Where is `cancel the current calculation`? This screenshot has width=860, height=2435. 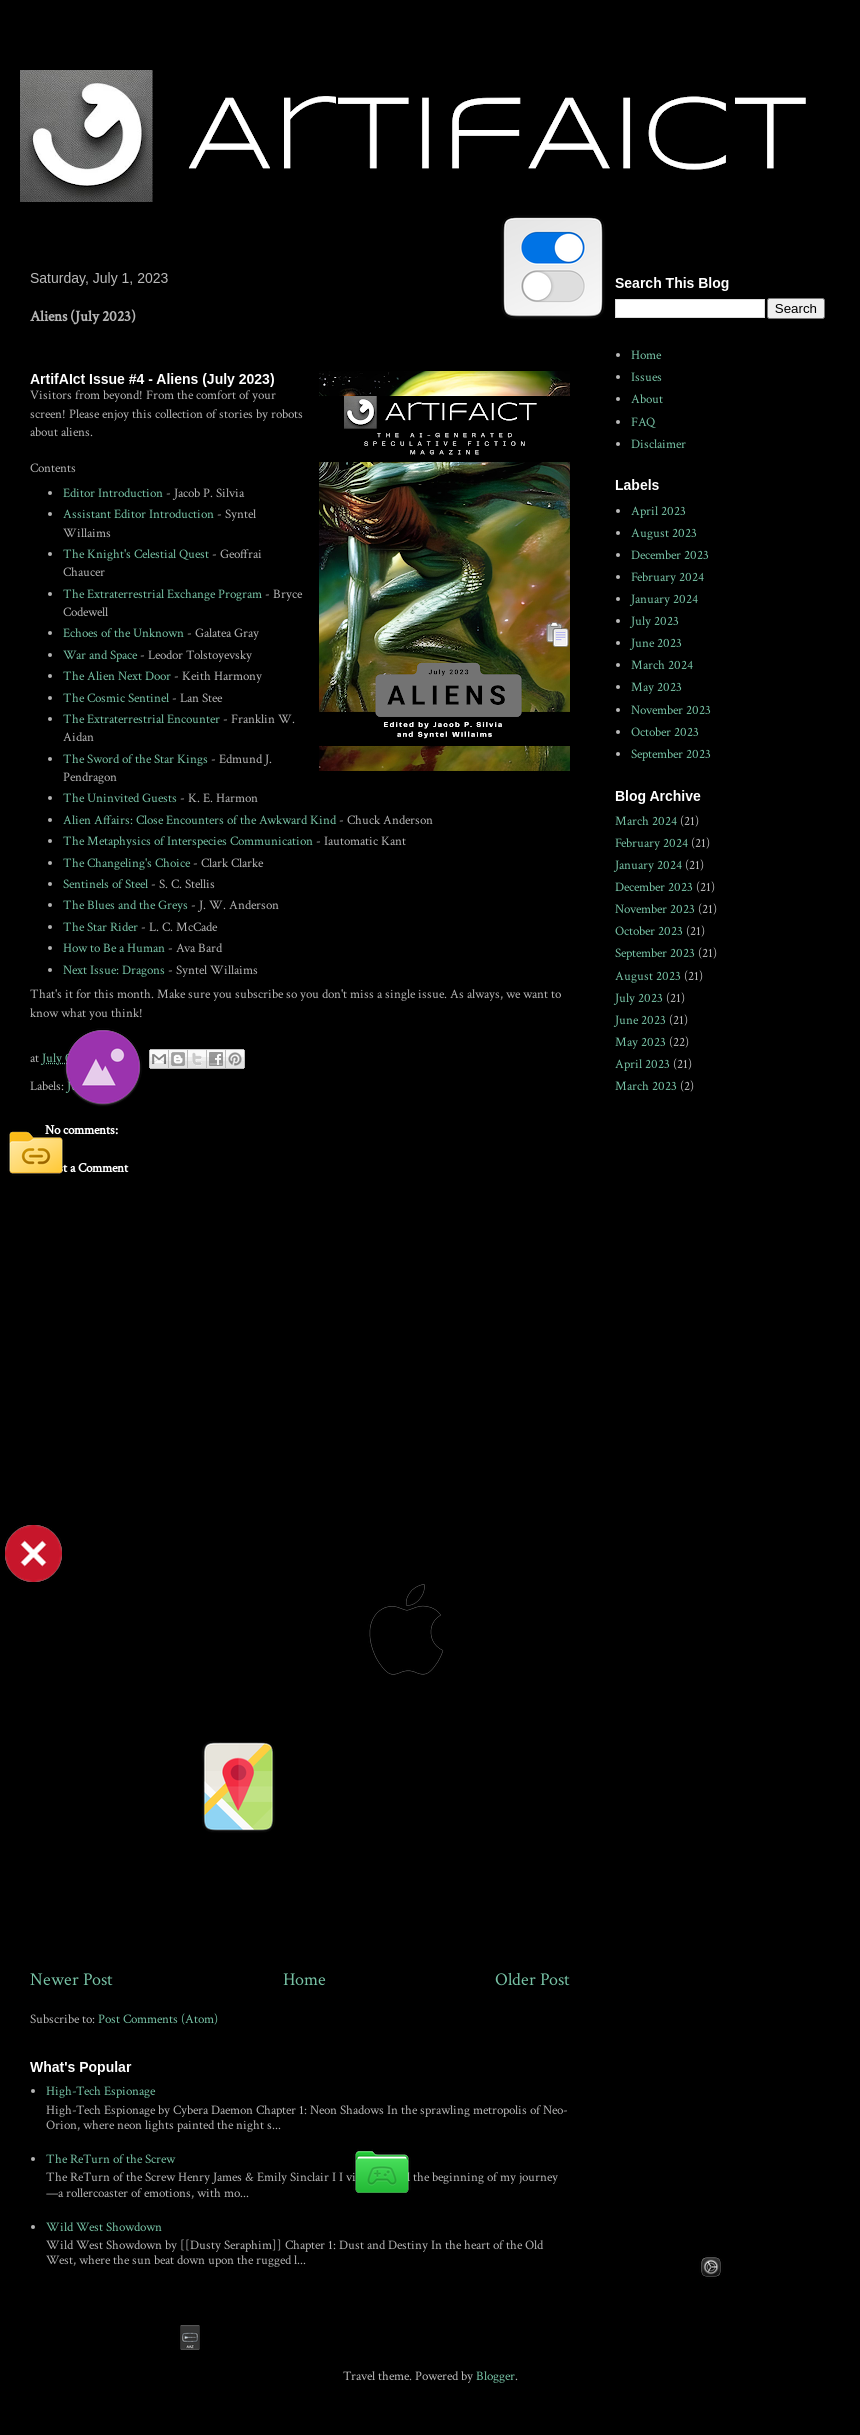
cancel the current calculation is located at coordinates (33, 1553).